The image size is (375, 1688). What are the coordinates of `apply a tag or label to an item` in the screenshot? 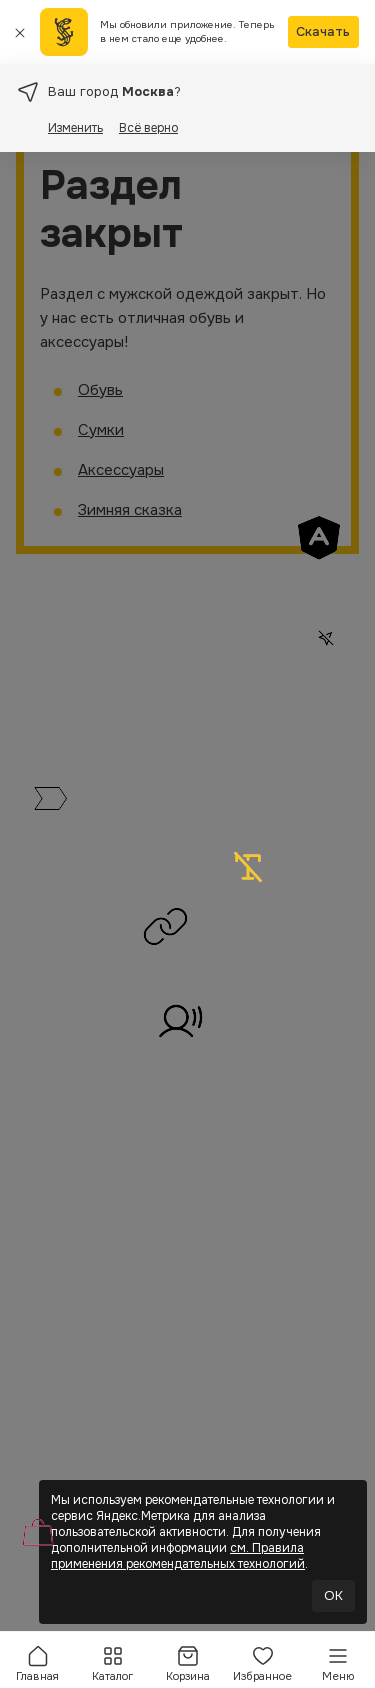 It's located at (49, 798).